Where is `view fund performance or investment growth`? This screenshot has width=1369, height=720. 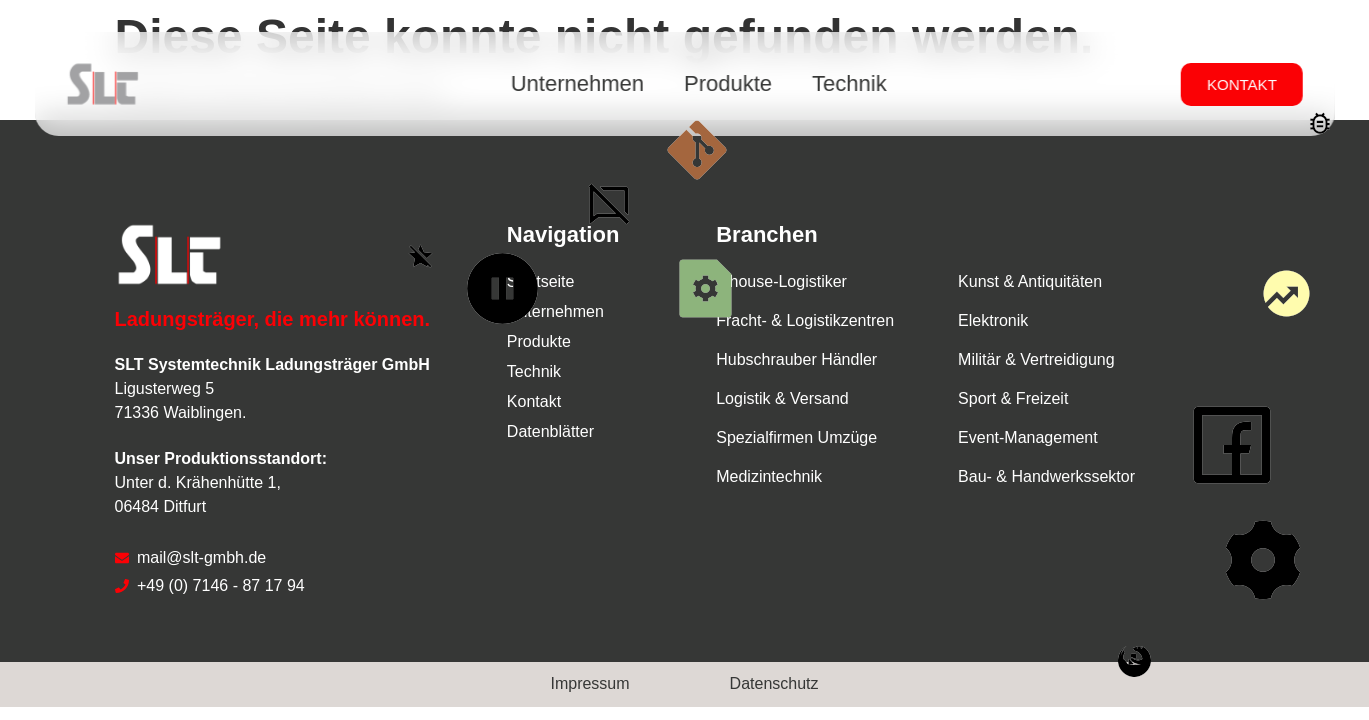
view fund performance or investment growth is located at coordinates (1286, 293).